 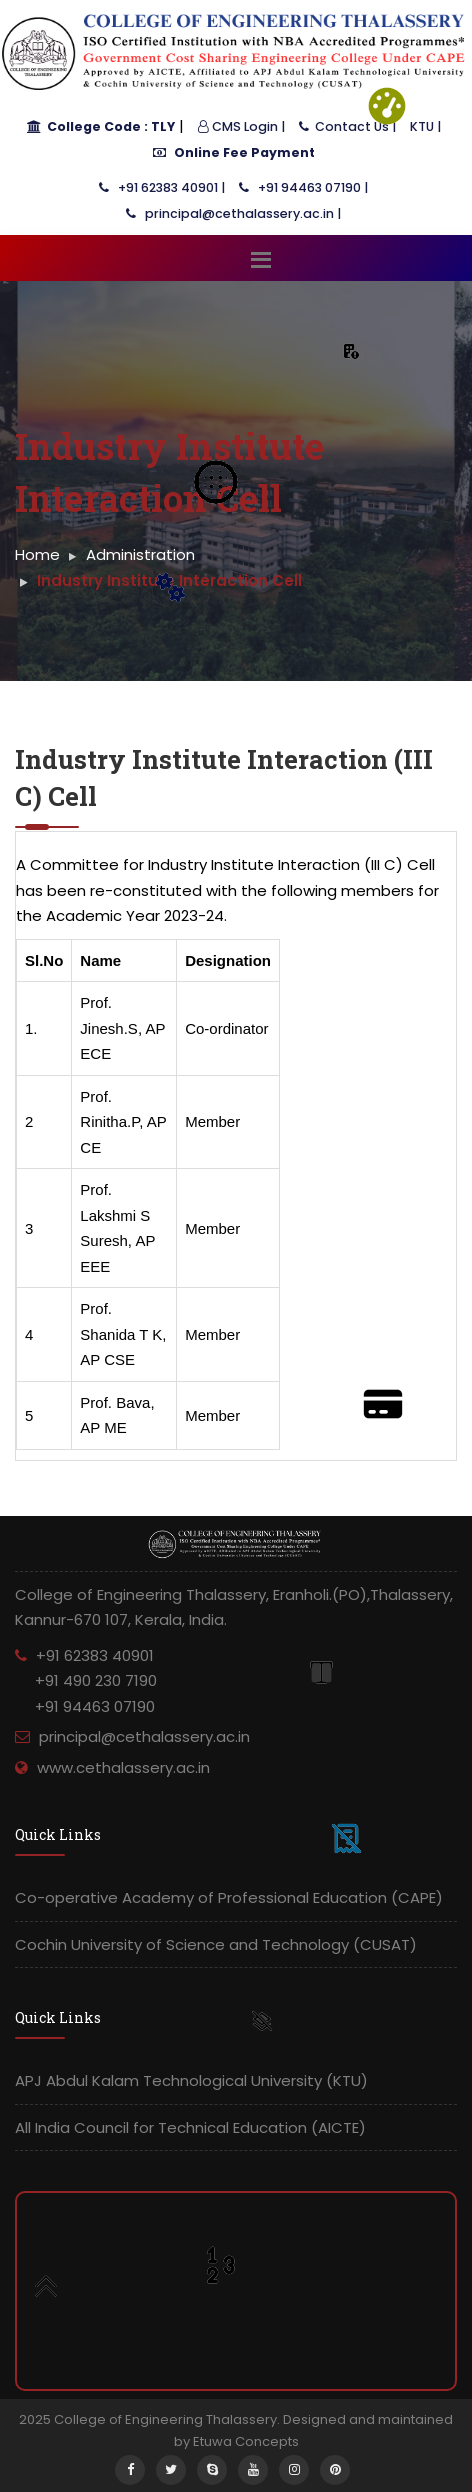 What do you see at coordinates (387, 106) in the screenshot?
I see `view performance or speed metrics` at bounding box center [387, 106].